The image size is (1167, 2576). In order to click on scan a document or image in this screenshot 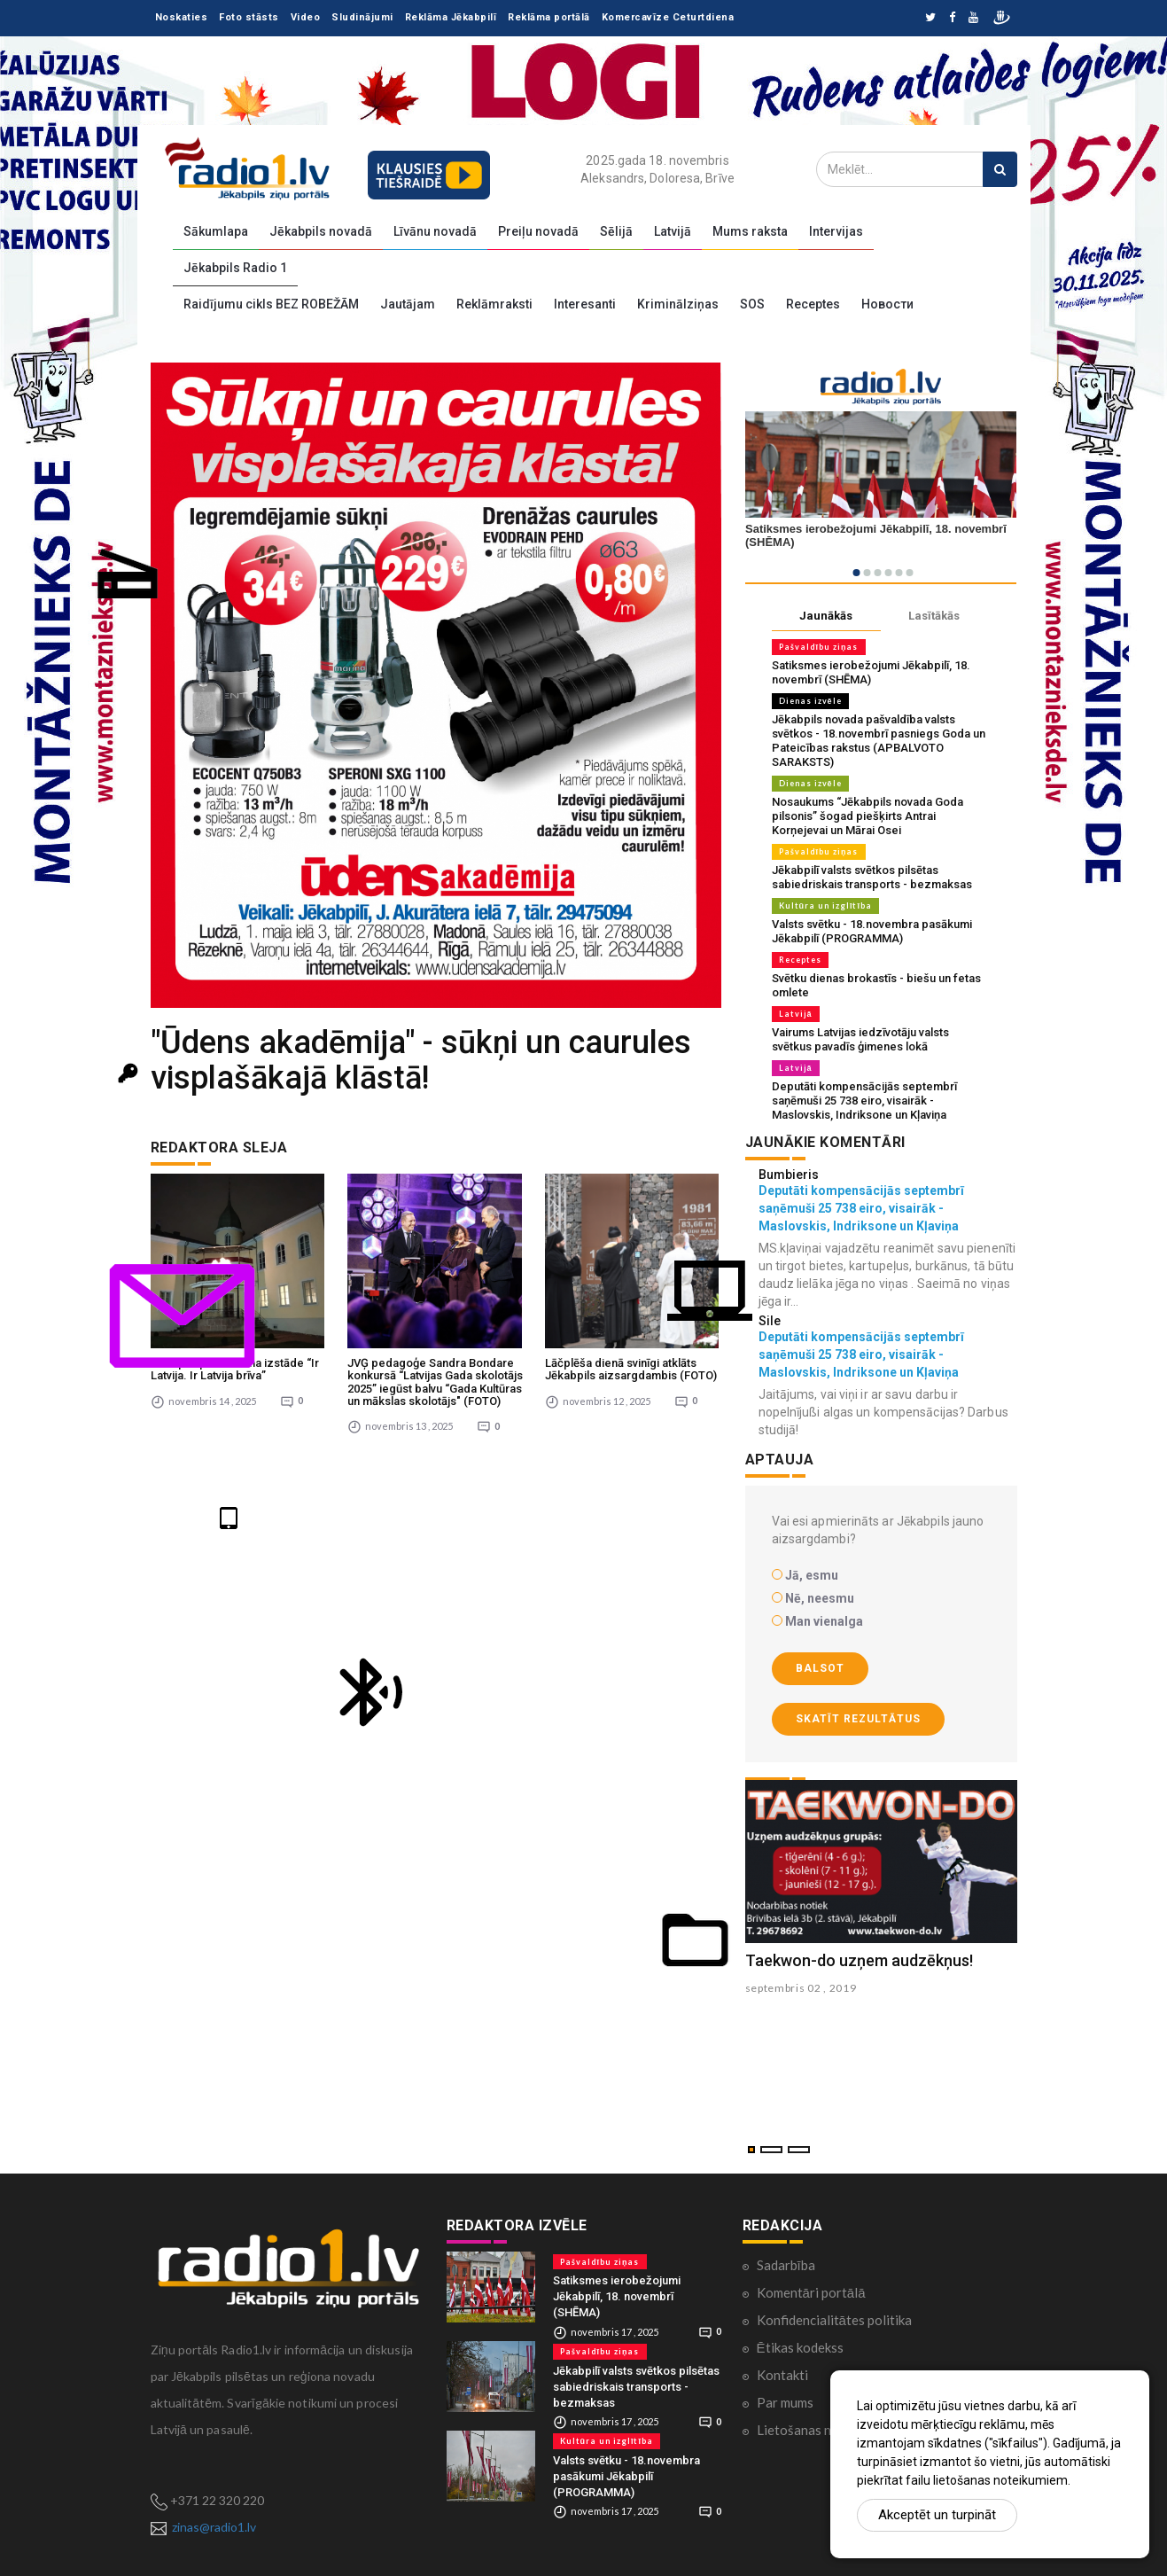, I will do `click(128, 572)`.